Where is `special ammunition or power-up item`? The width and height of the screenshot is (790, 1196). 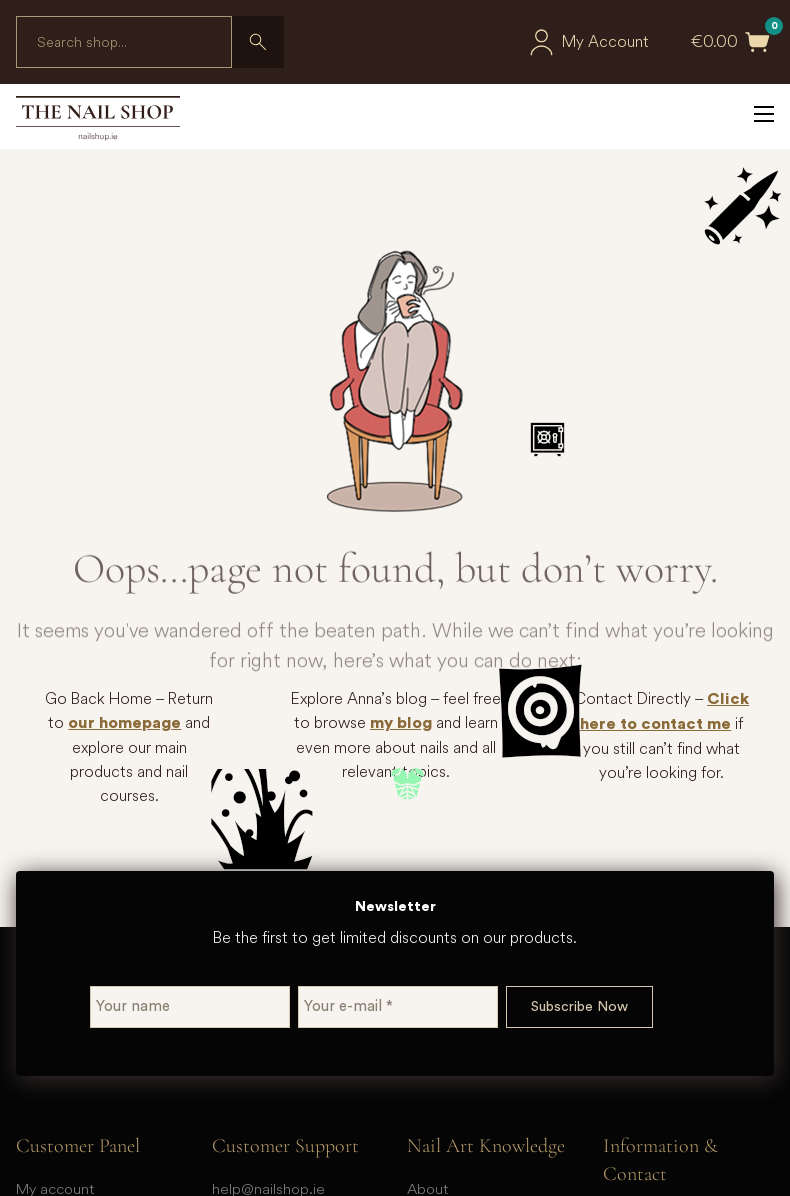 special ammunition or power-up item is located at coordinates (741, 207).